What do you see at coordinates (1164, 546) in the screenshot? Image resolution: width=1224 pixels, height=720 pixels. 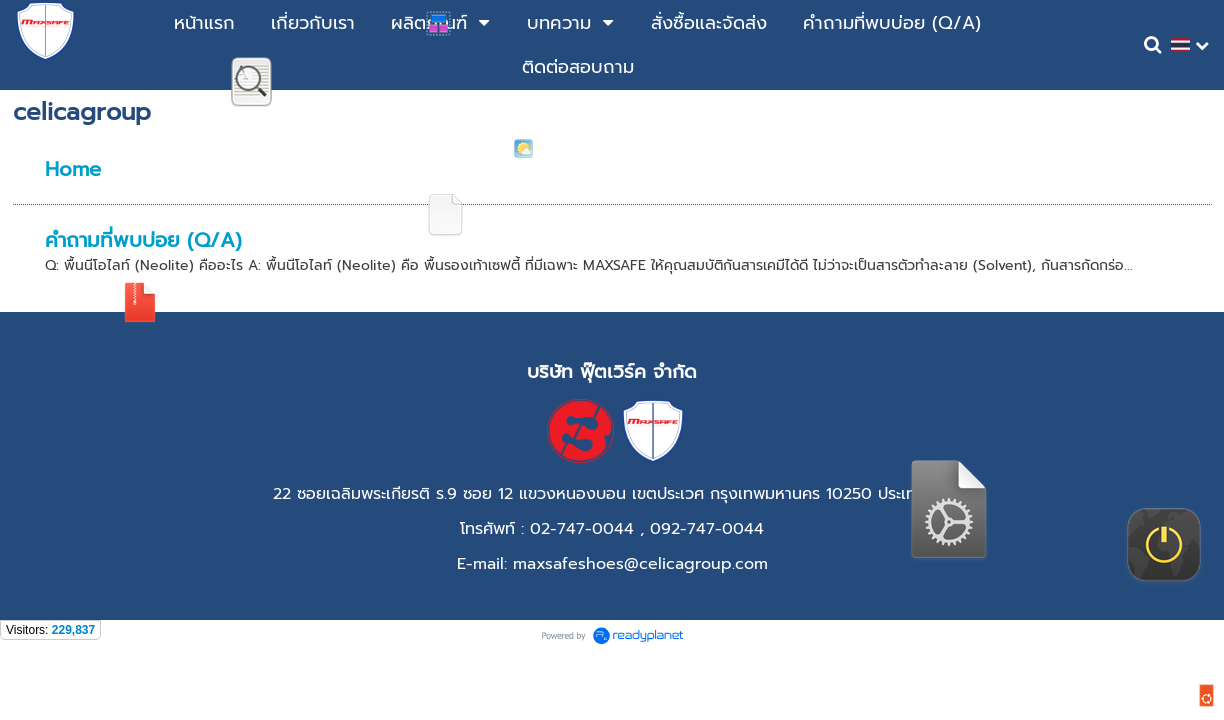 I see `configure wake-on-lan network settings` at bounding box center [1164, 546].